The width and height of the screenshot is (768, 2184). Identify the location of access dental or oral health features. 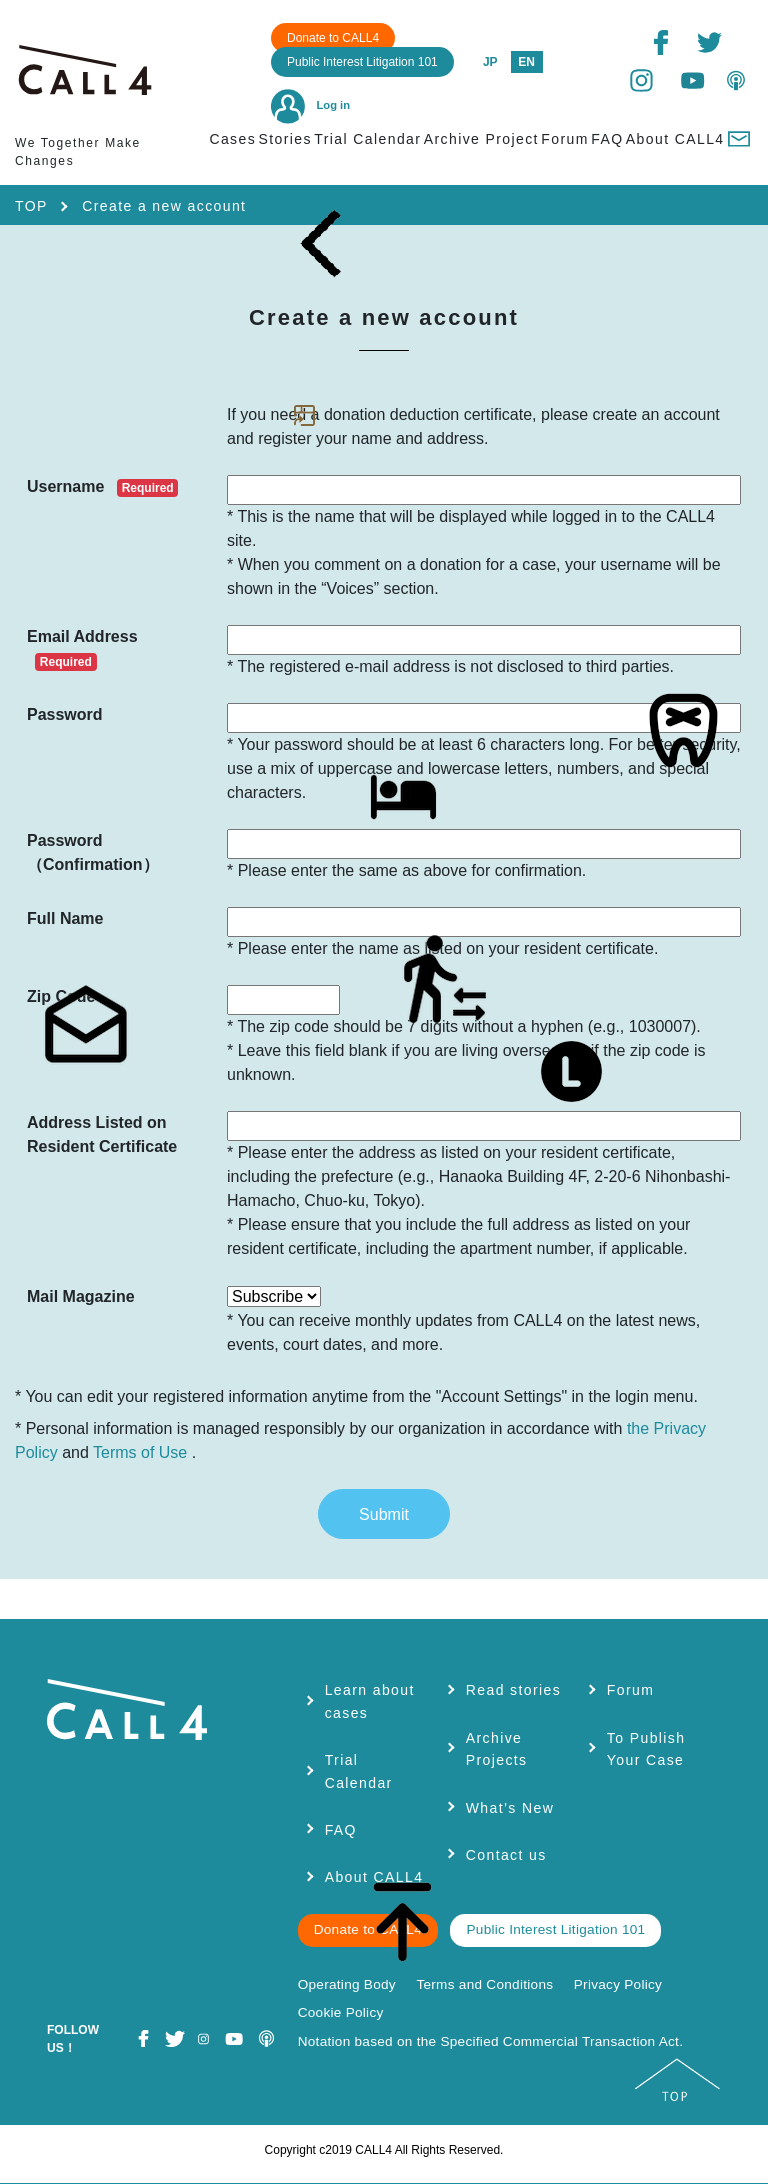
(683, 730).